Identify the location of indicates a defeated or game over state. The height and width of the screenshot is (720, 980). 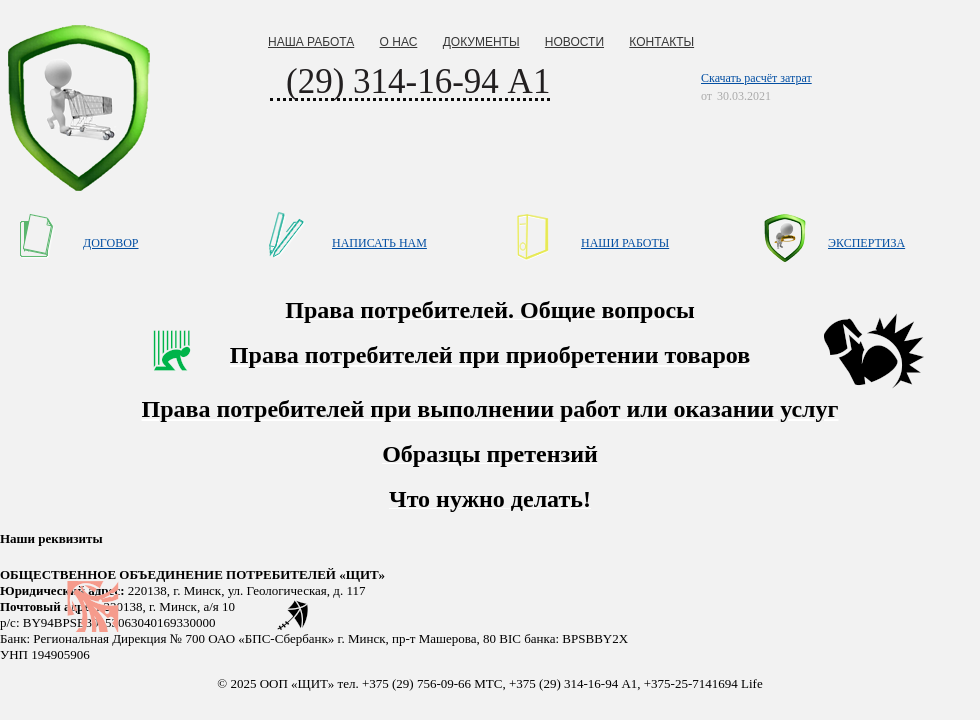
(171, 350).